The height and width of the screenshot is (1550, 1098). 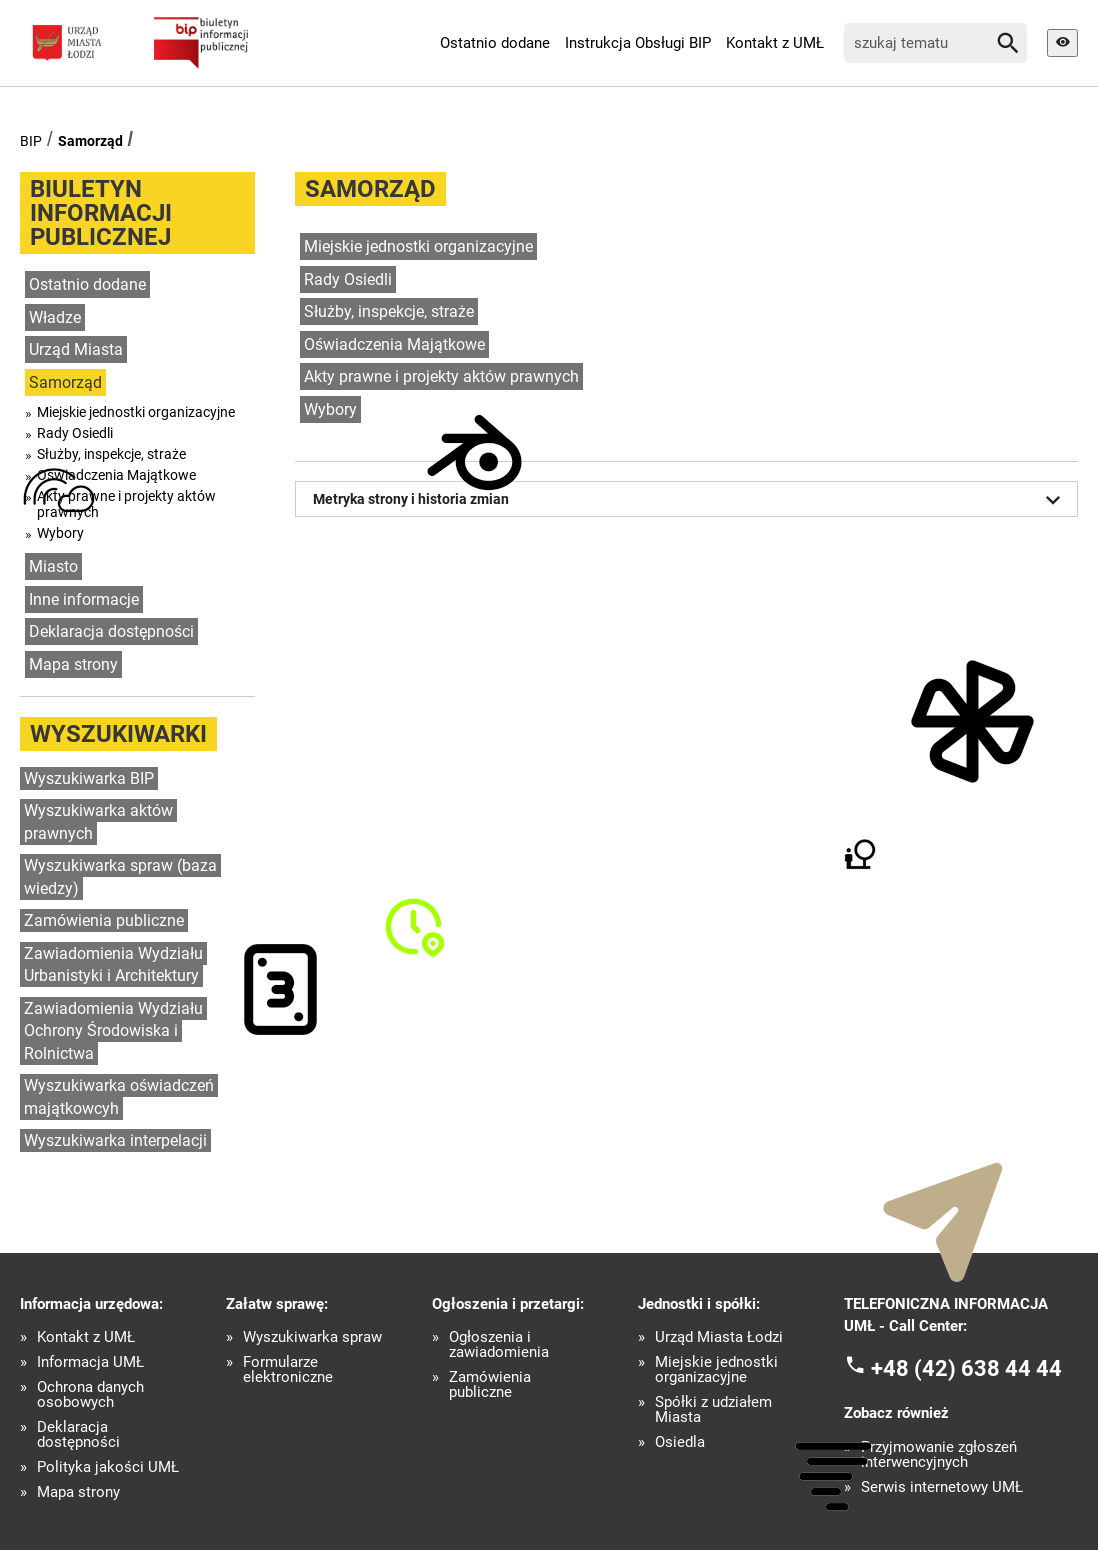 What do you see at coordinates (474, 452) in the screenshot?
I see `open blender 3d modeling software` at bounding box center [474, 452].